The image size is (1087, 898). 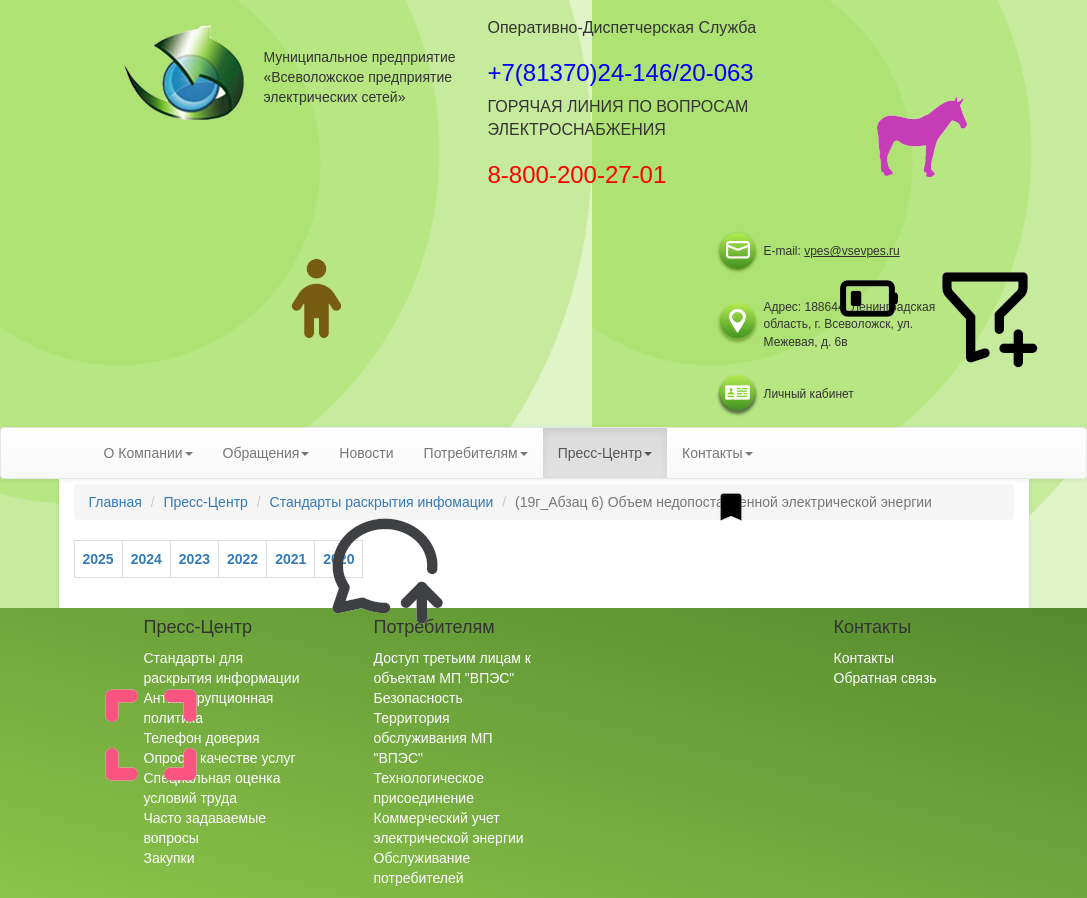 I want to click on visit Sticker Mule website or app, so click(x=922, y=137).